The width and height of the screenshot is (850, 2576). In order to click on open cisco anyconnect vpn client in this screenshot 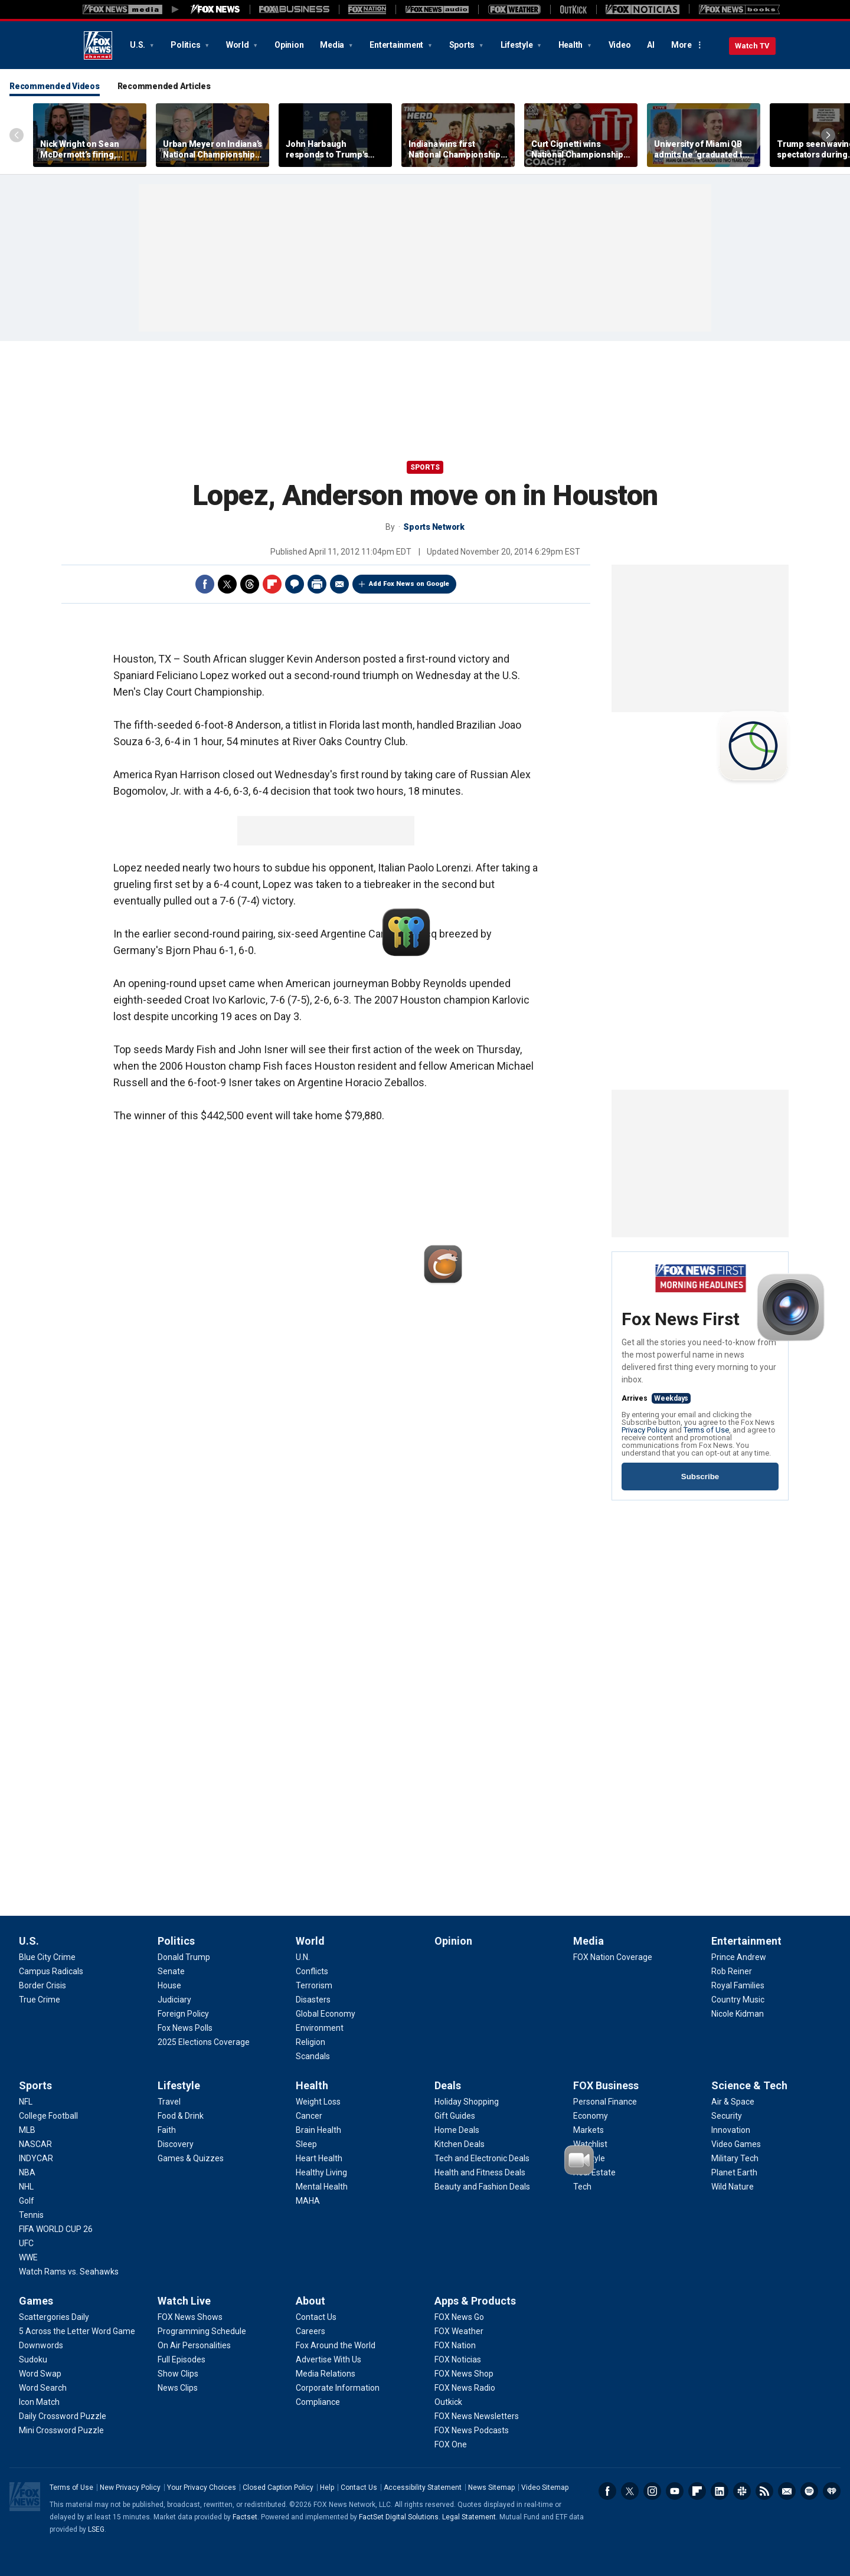, I will do `click(753, 746)`.